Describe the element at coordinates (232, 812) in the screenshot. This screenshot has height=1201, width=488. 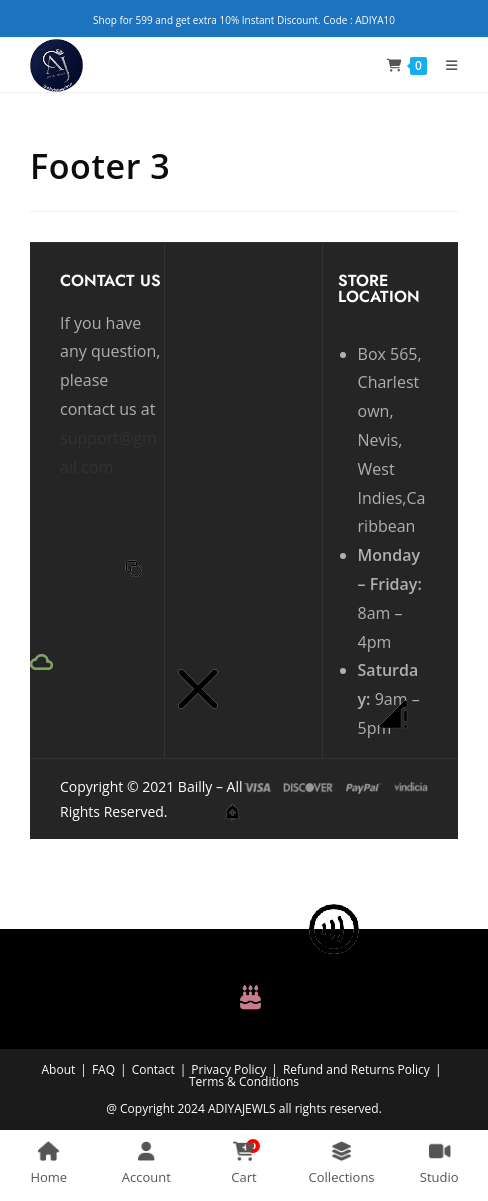
I see `add a new alert or notification` at that location.